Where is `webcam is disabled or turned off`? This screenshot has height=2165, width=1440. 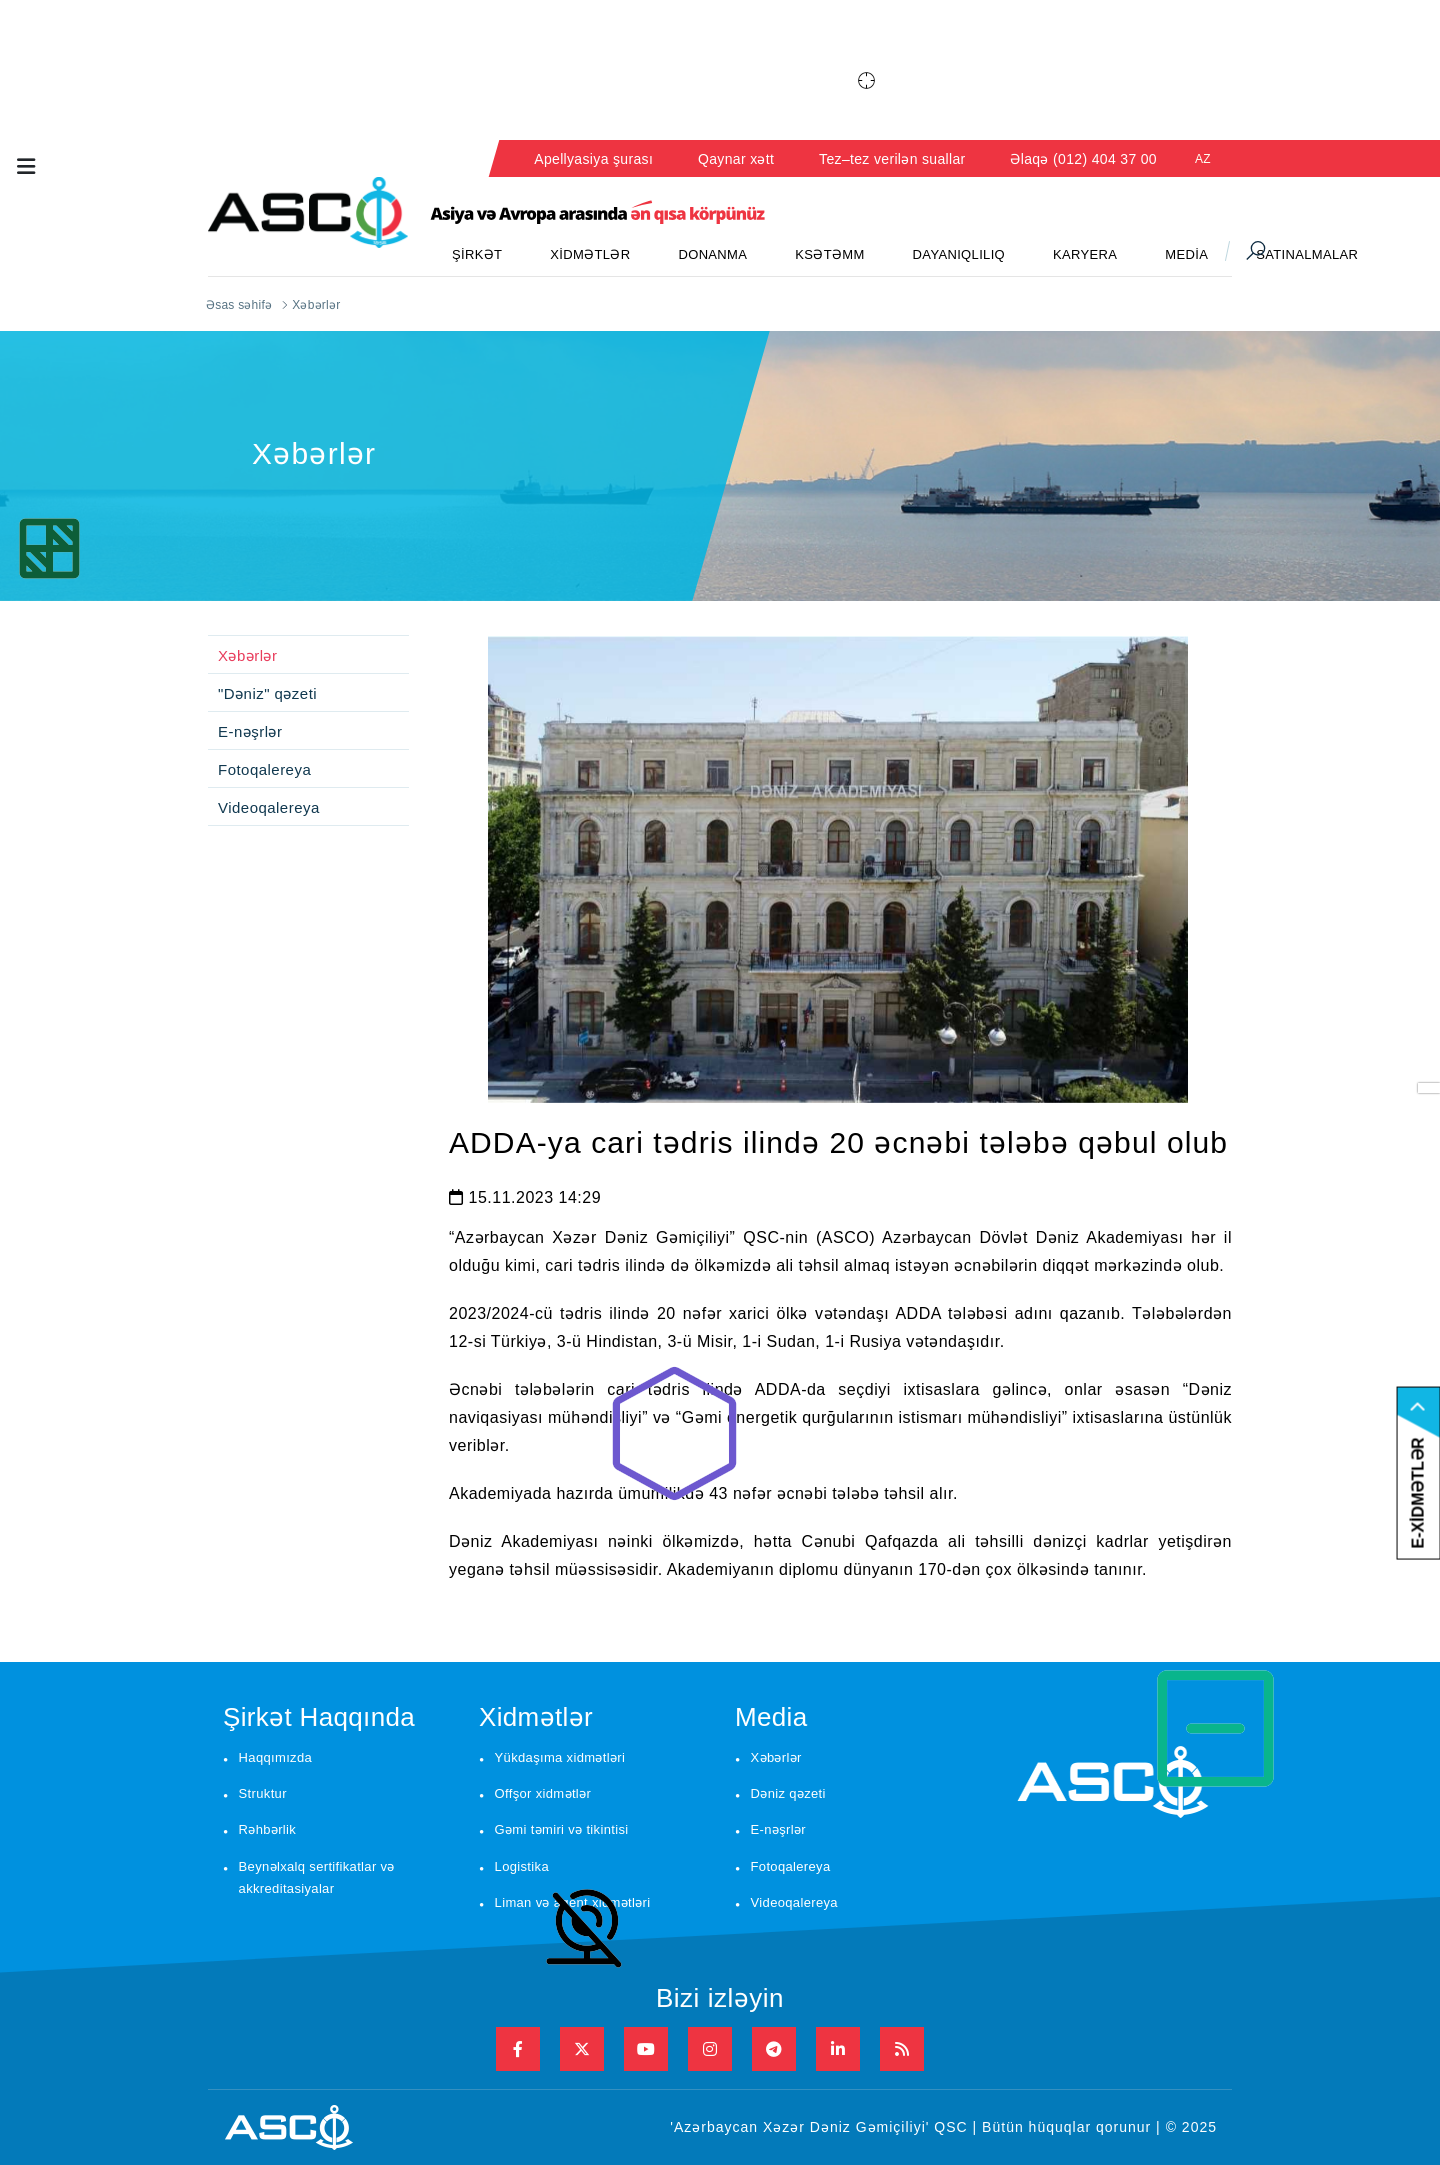
webcam is disabled or turned off is located at coordinates (587, 1930).